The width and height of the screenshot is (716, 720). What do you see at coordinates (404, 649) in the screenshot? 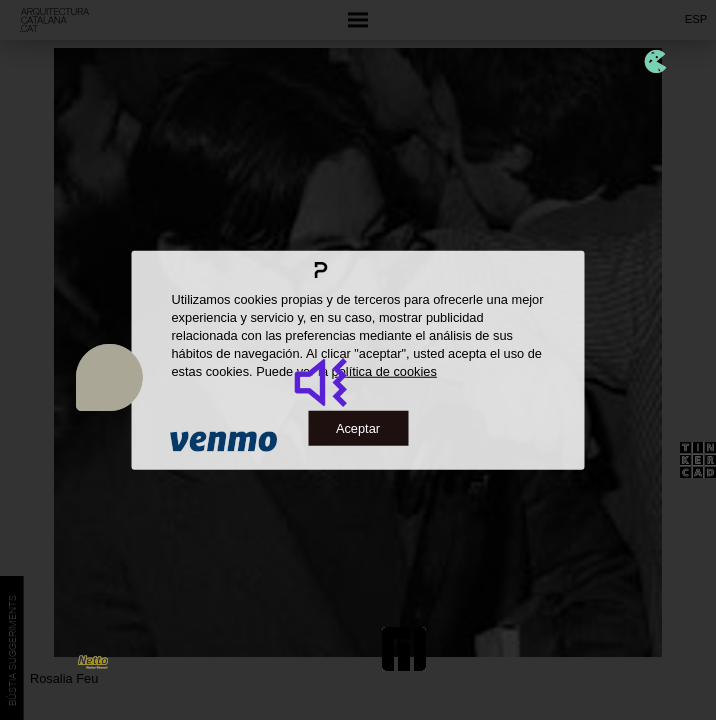
I see `manjaro linux operating system logo` at bounding box center [404, 649].